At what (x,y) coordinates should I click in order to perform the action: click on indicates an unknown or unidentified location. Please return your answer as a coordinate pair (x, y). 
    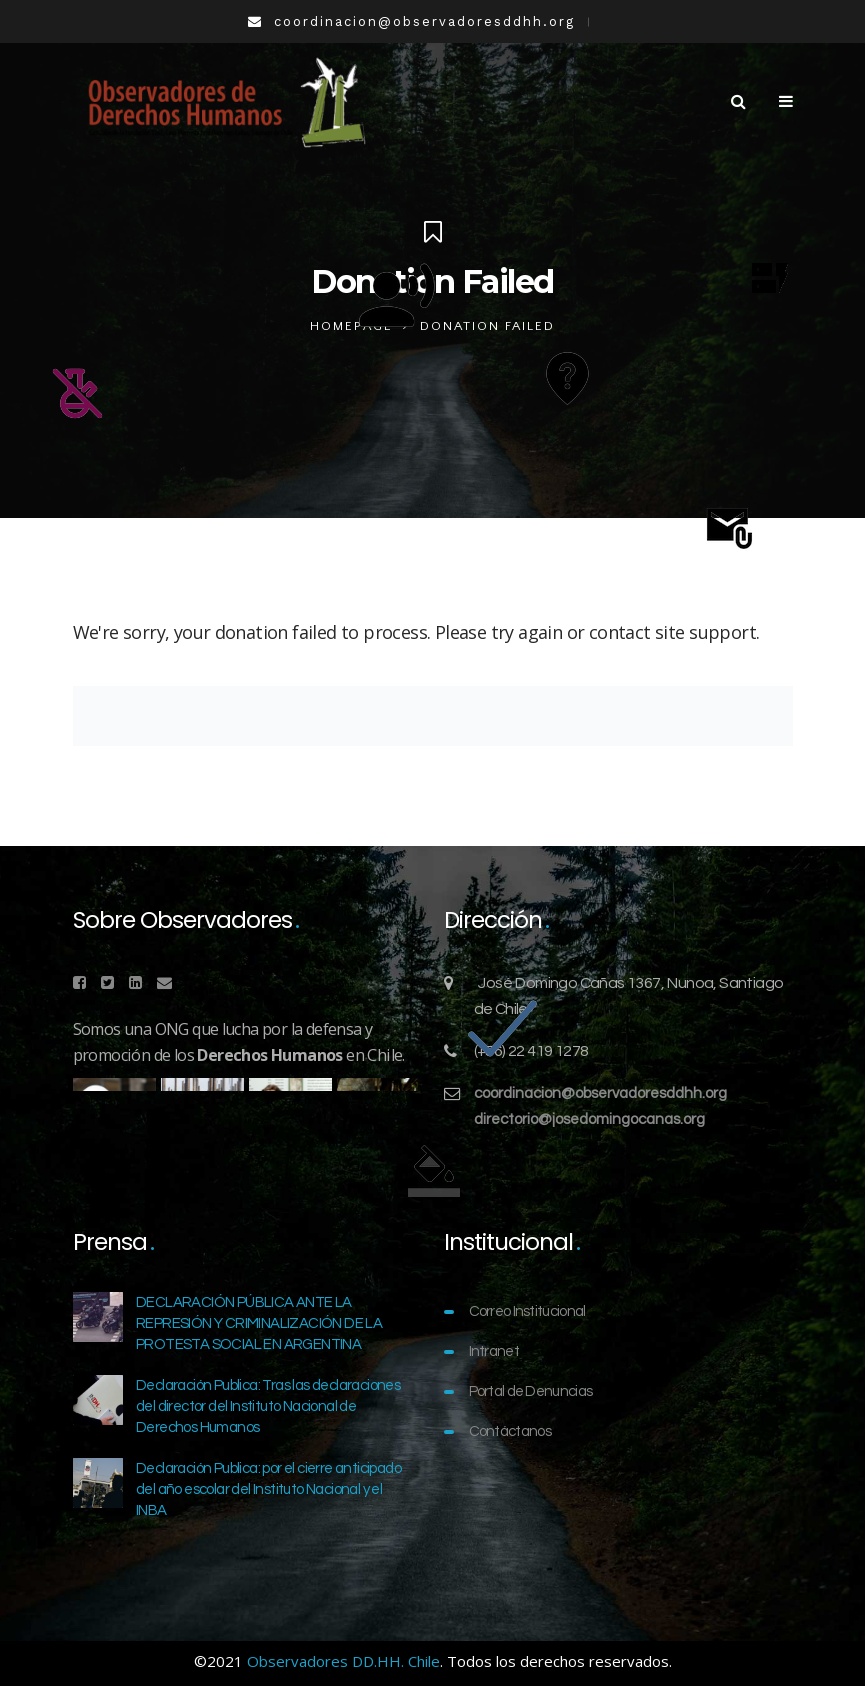
    Looking at the image, I should click on (567, 378).